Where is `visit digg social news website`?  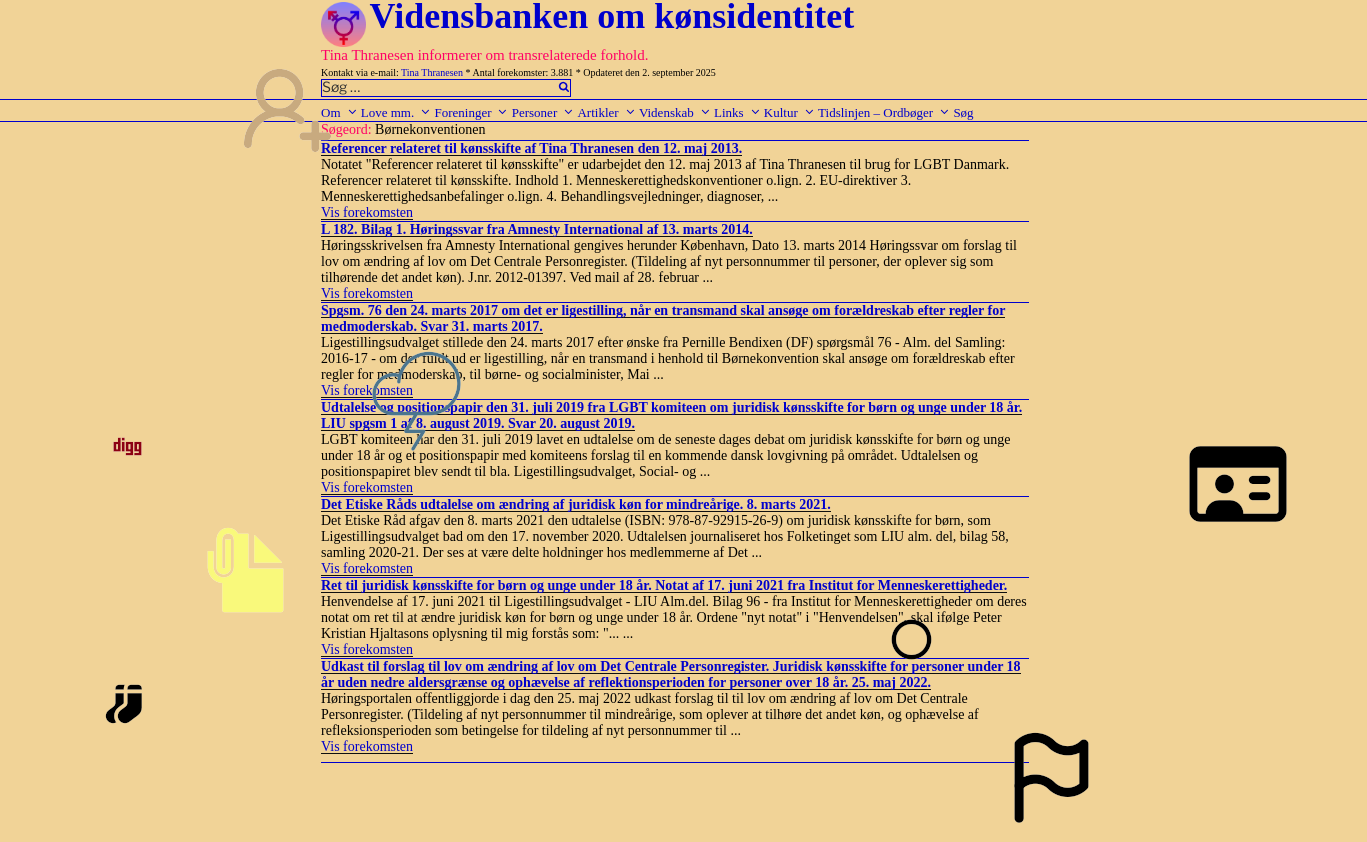
visit digg social news website is located at coordinates (127, 446).